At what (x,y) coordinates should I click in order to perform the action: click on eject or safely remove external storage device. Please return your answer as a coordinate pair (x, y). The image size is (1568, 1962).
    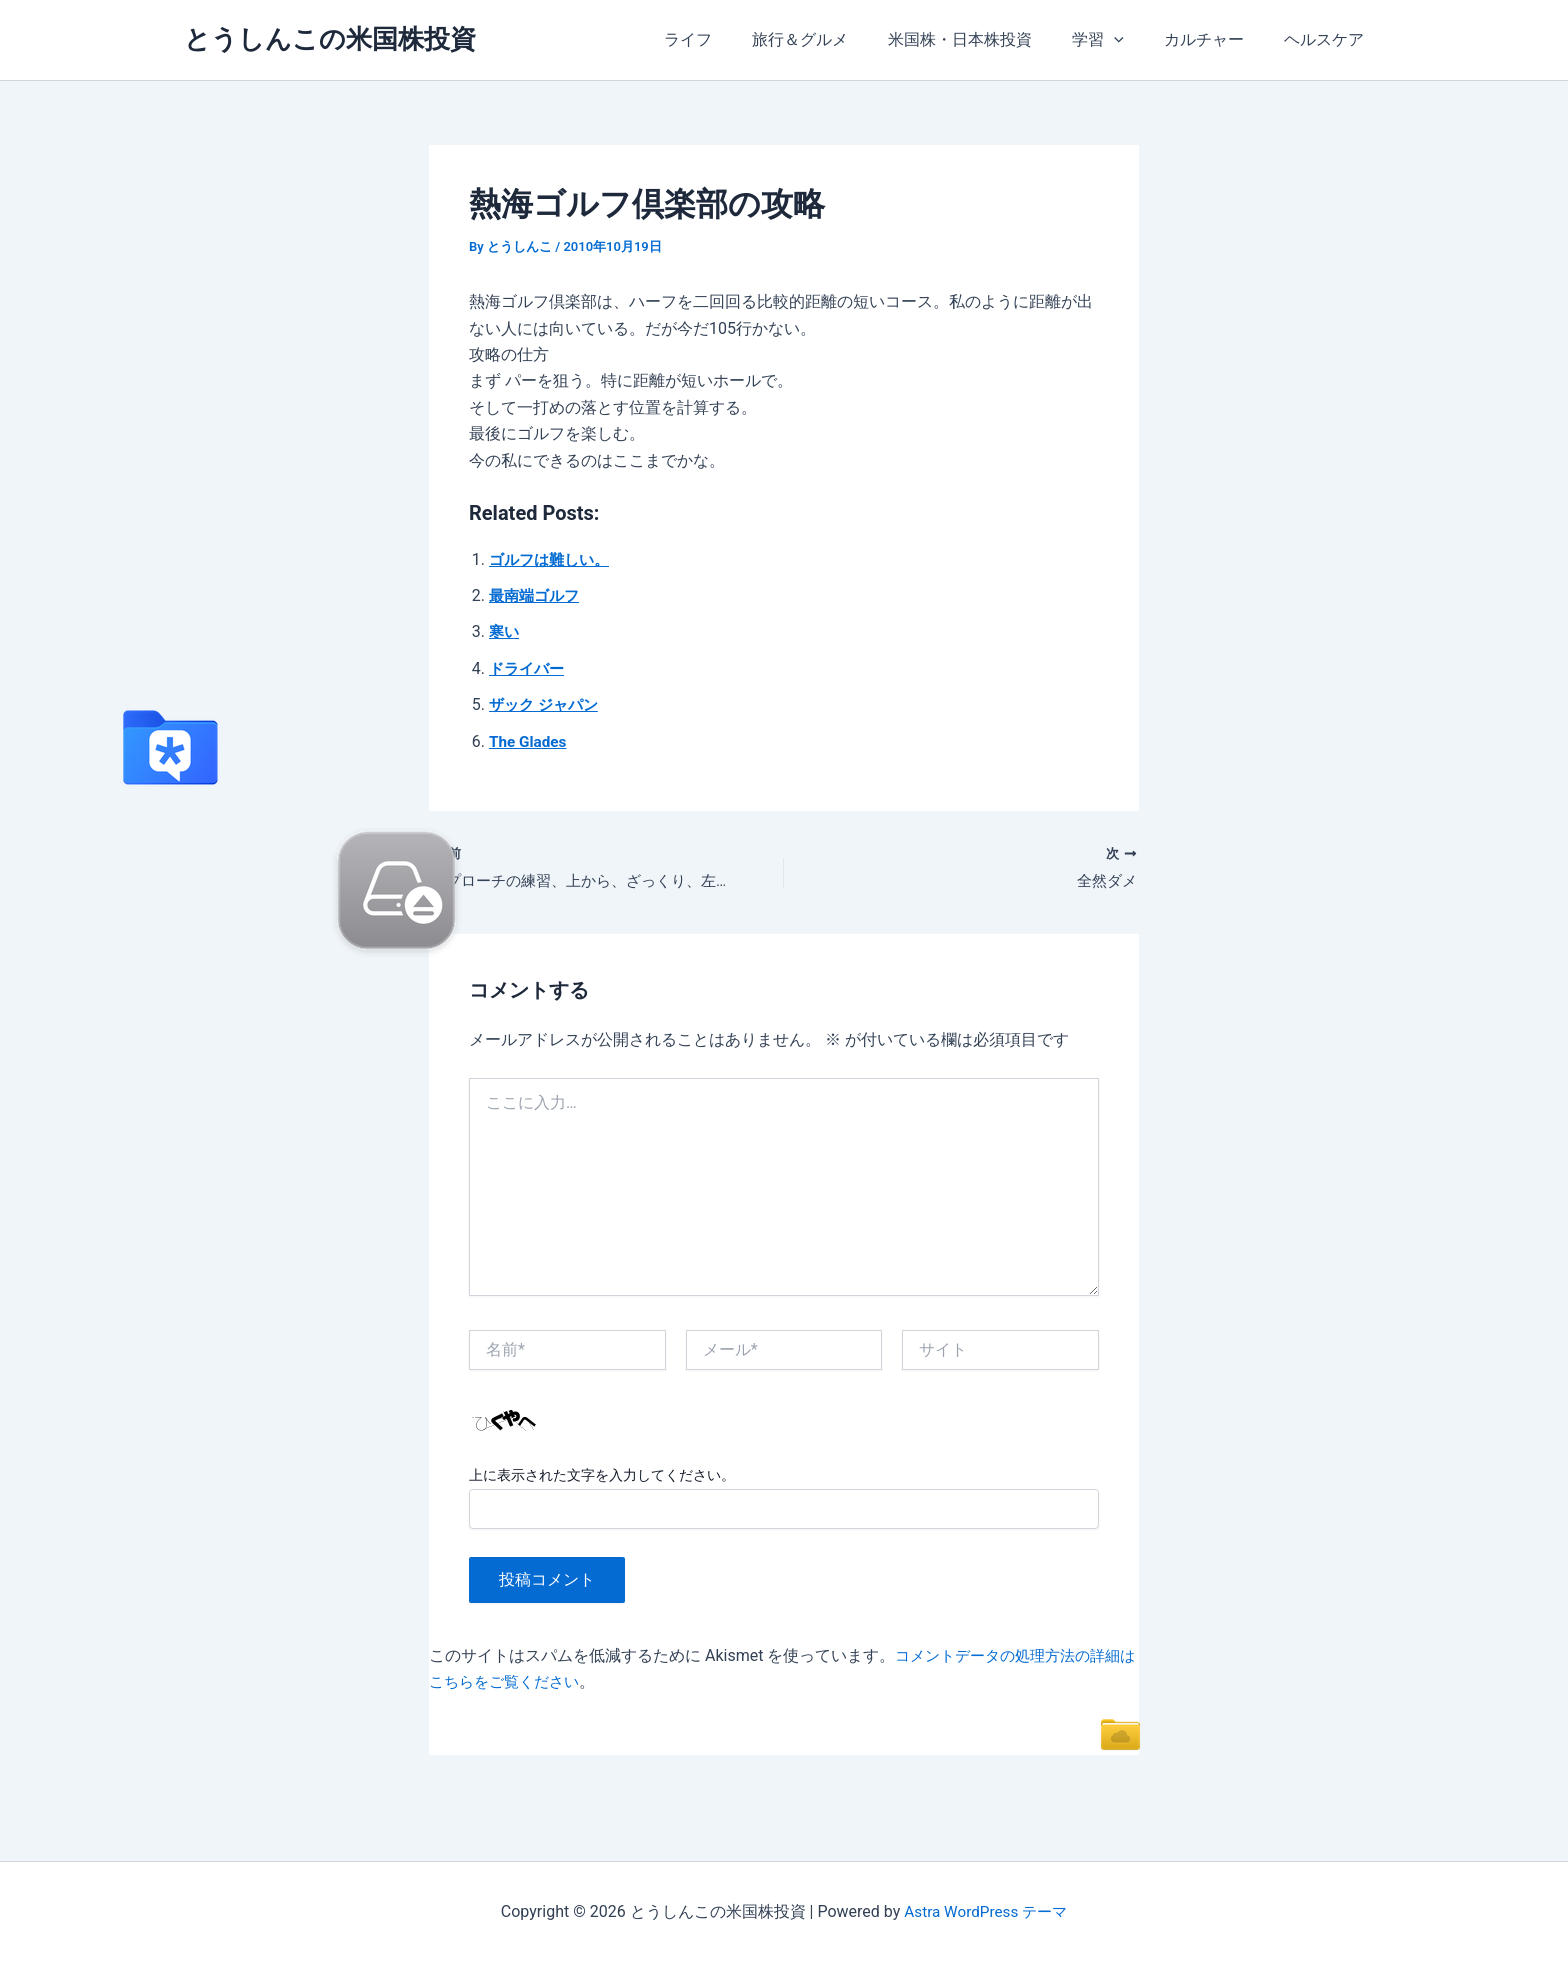
    Looking at the image, I should click on (396, 892).